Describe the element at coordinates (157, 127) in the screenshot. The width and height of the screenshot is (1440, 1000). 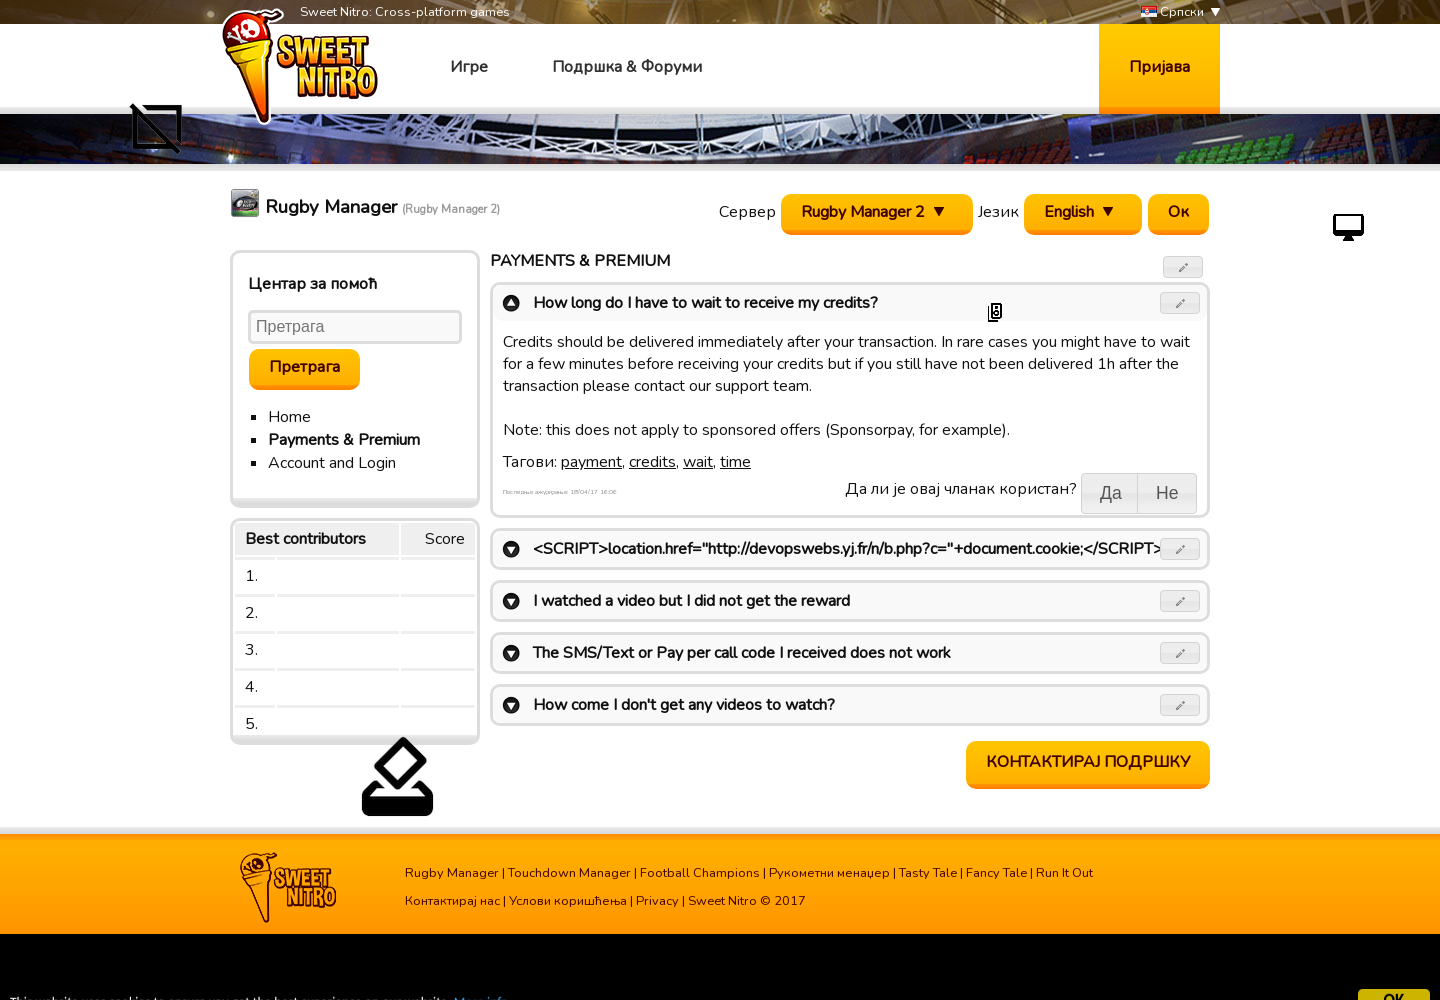
I see `indicates browser not supported for this feature` at that location.